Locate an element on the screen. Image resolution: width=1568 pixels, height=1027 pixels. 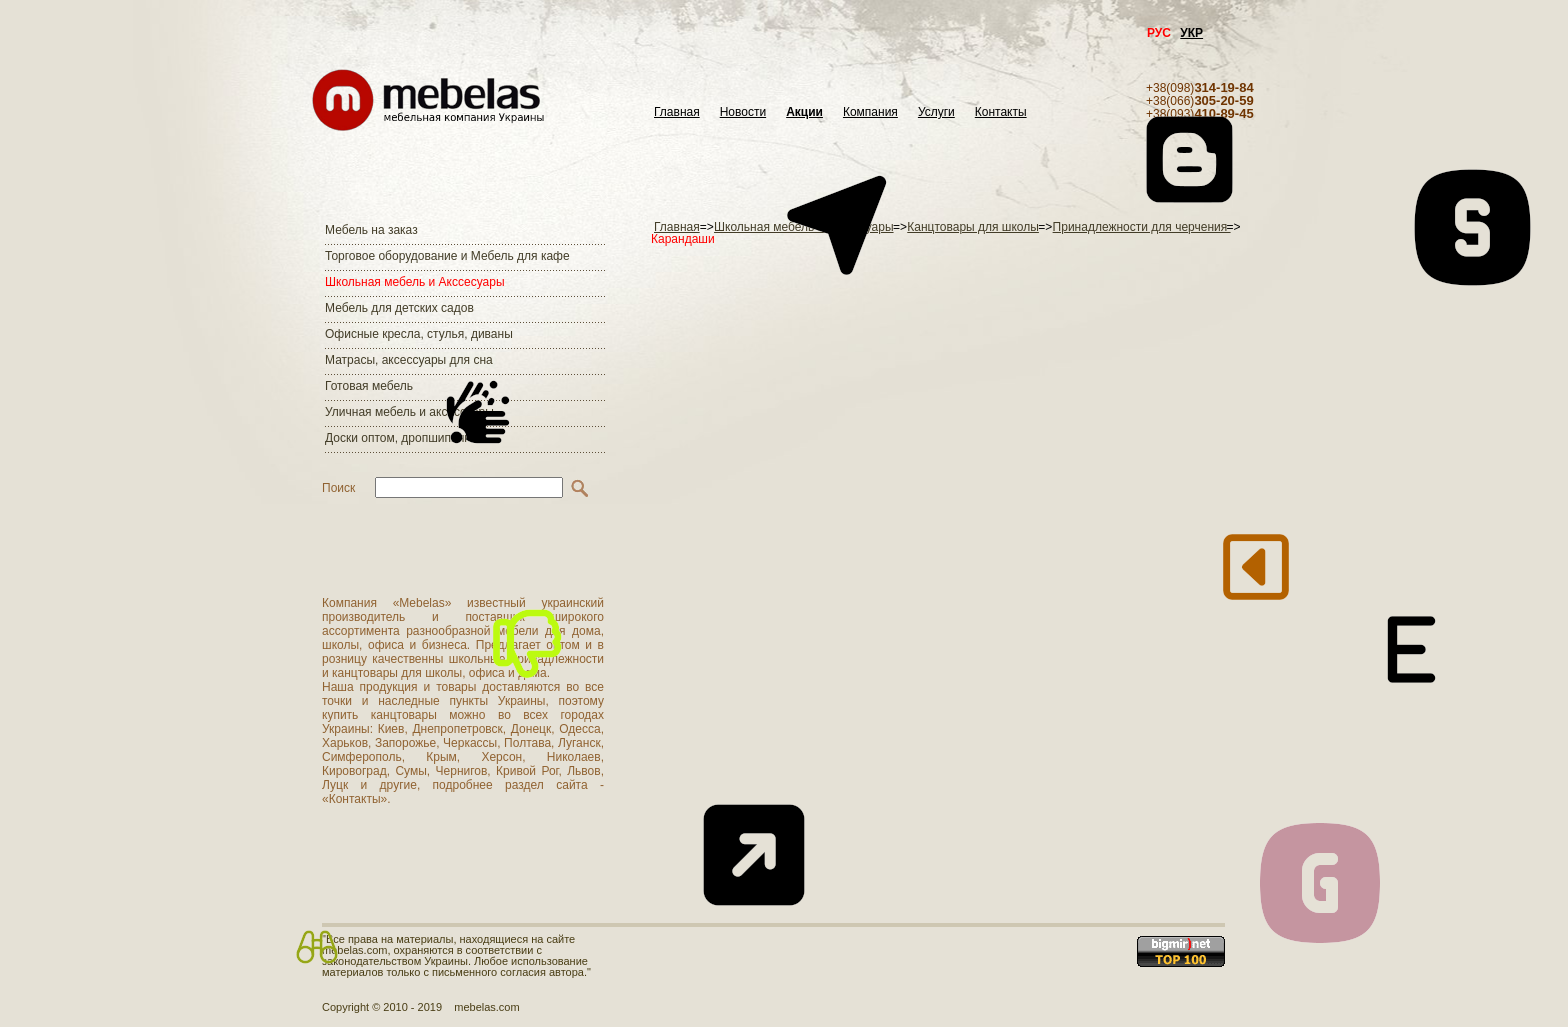
google or gmail app shortcut is located at coordinates (1320, 883).